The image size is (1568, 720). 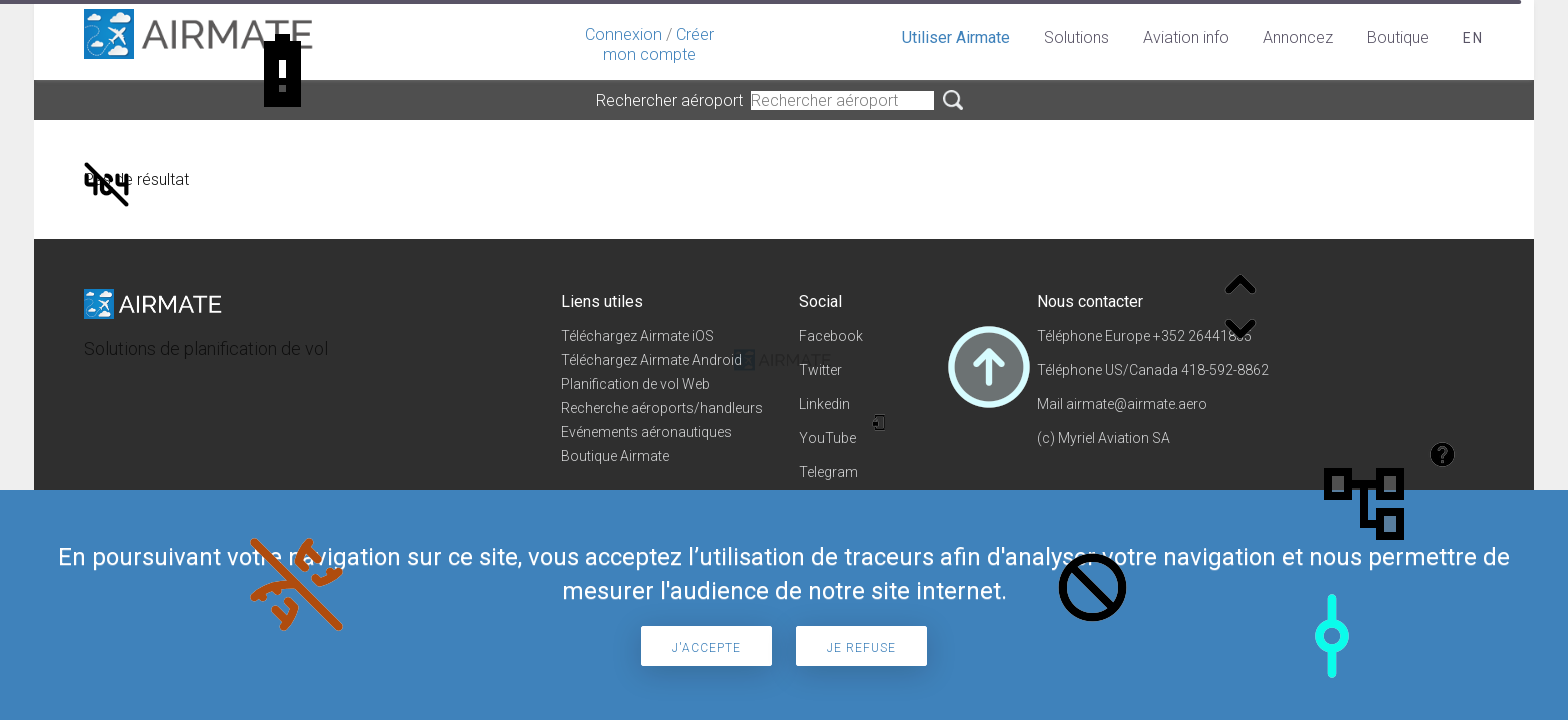 I want to click on disable genetic or DNA-related features, so click(x=296, y=584).